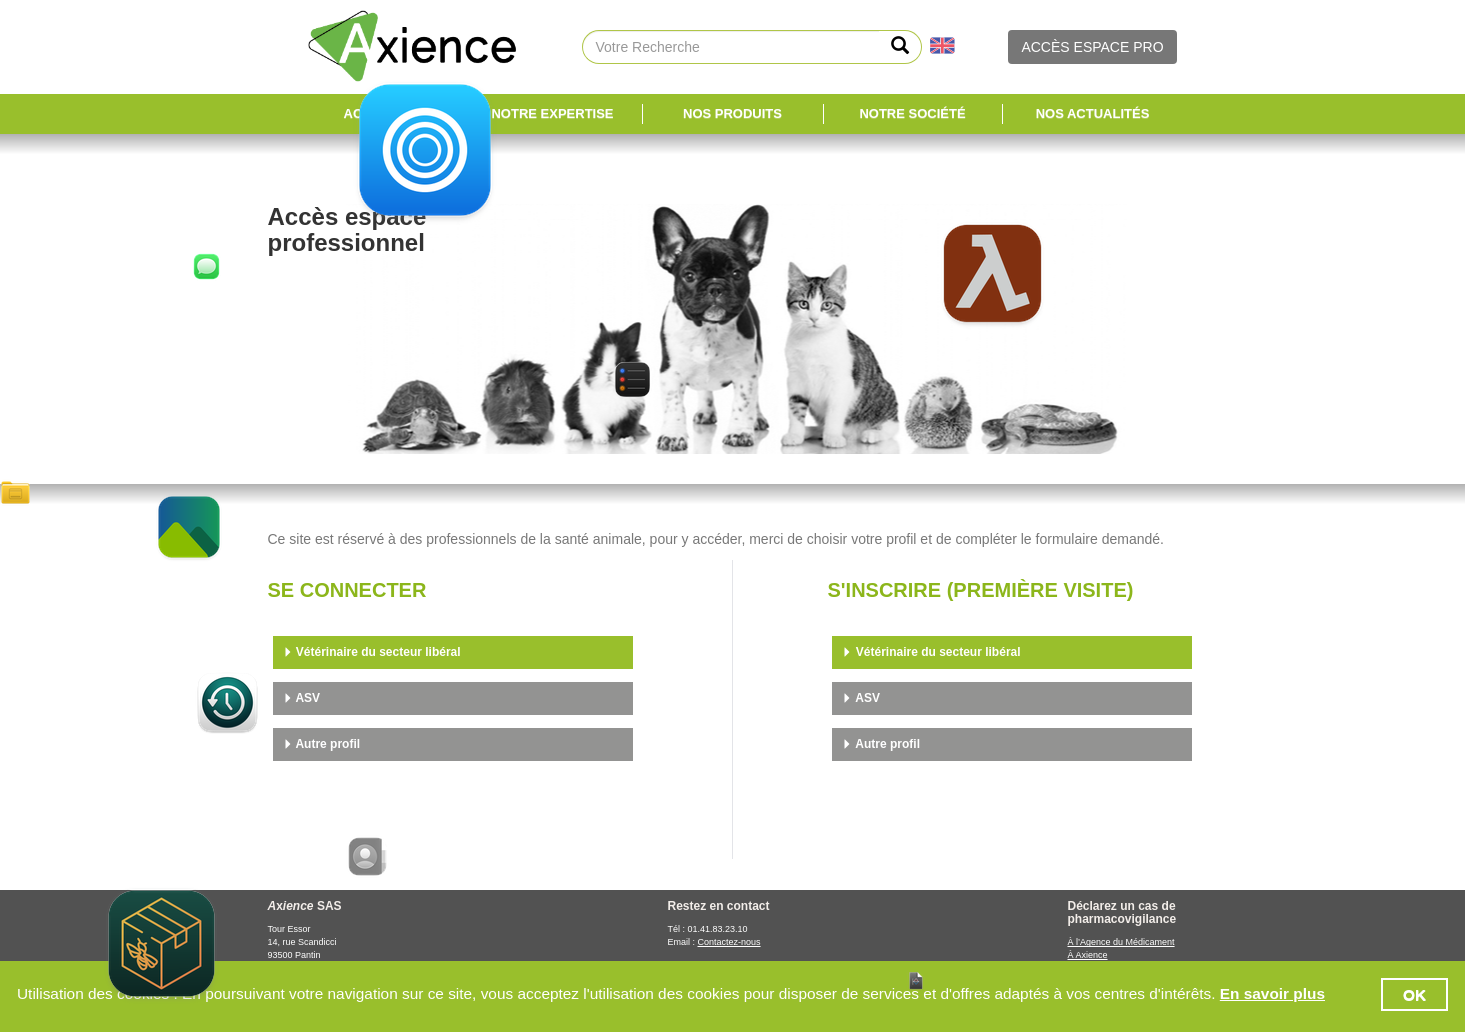 The width and height of the screenshot is (1465, 1032). I want to click on open desktop folder, so click(15, 492).